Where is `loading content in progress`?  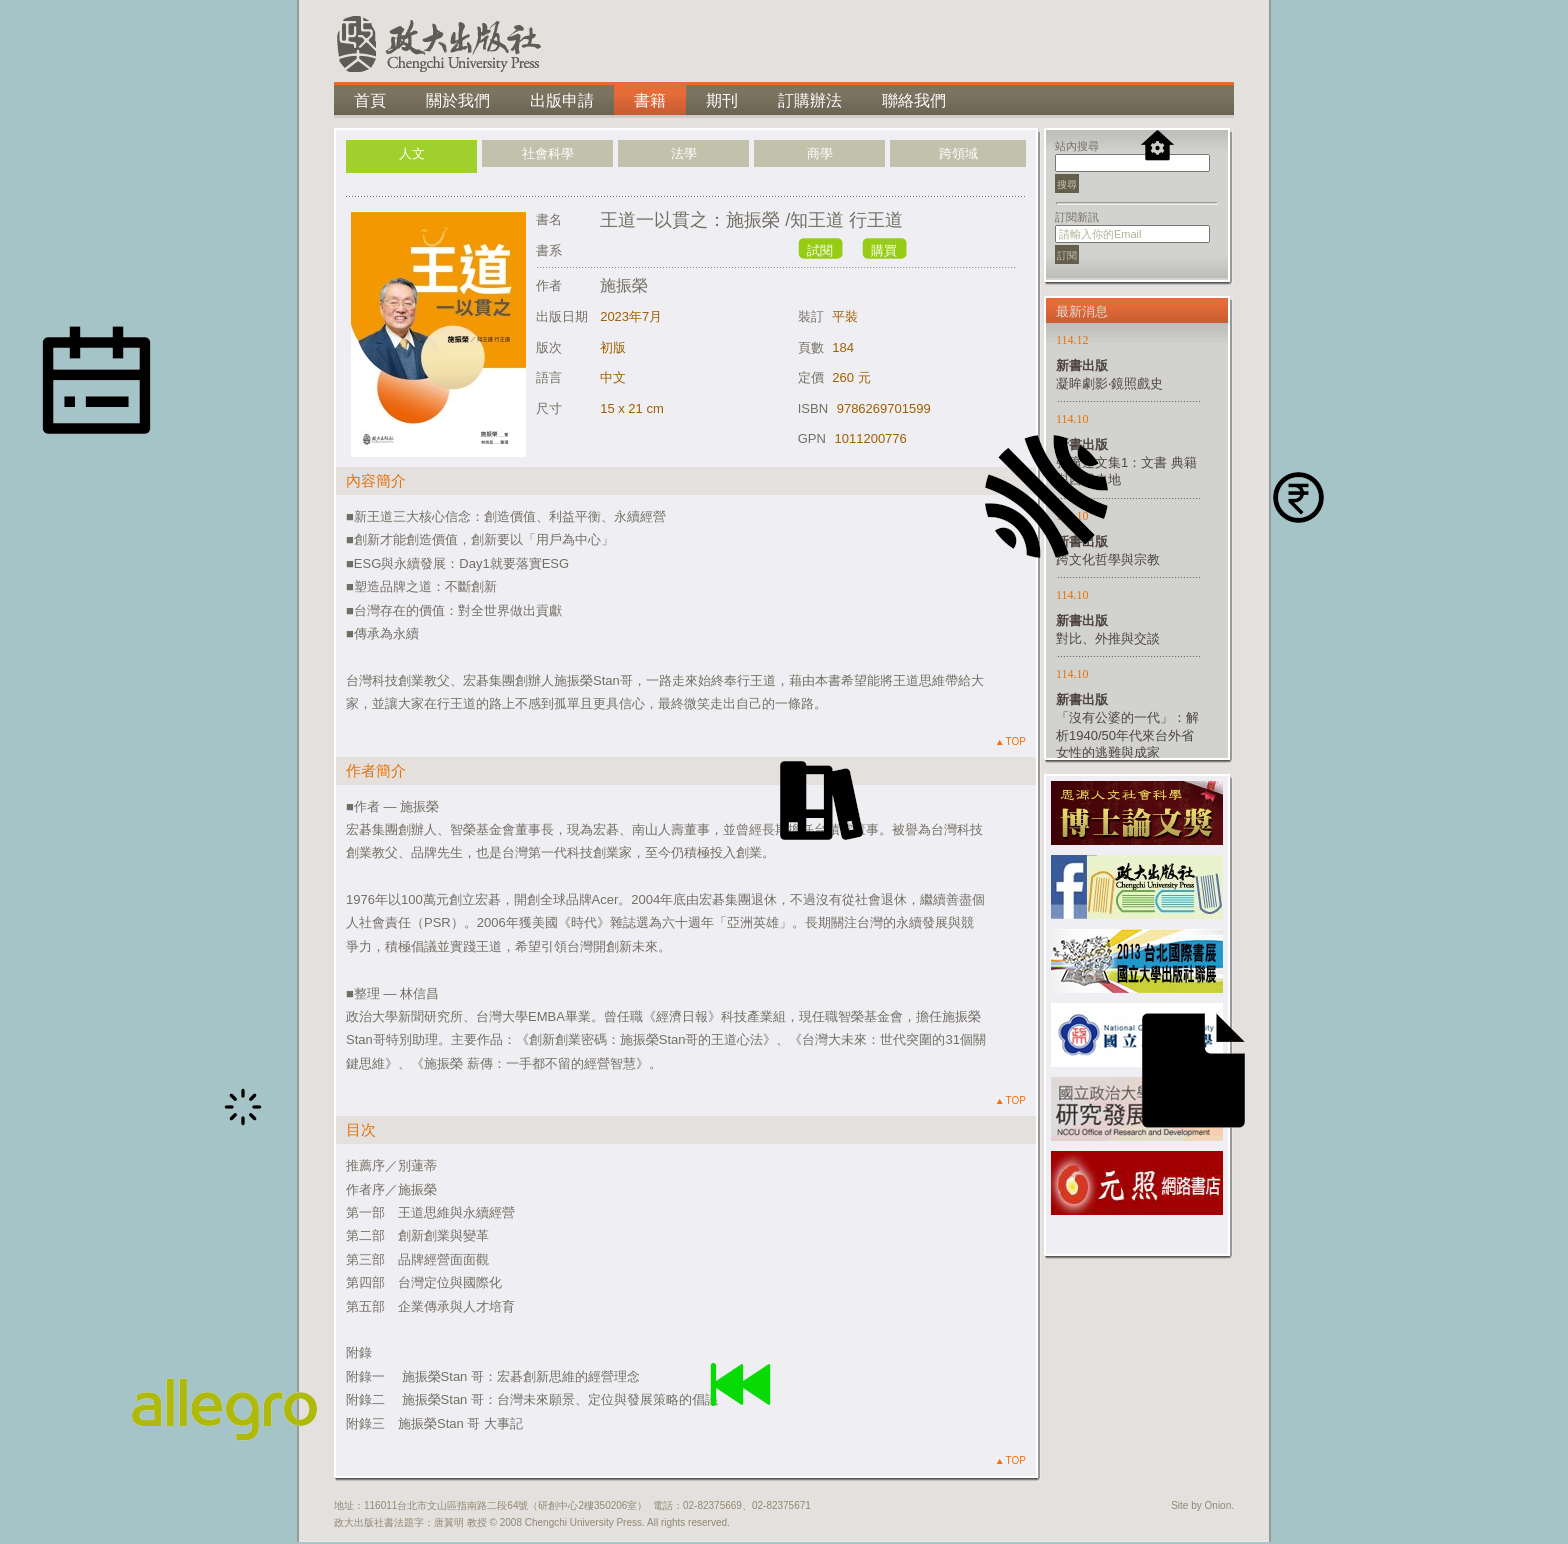 loading content in progress is located at coordinates (243, 1107).